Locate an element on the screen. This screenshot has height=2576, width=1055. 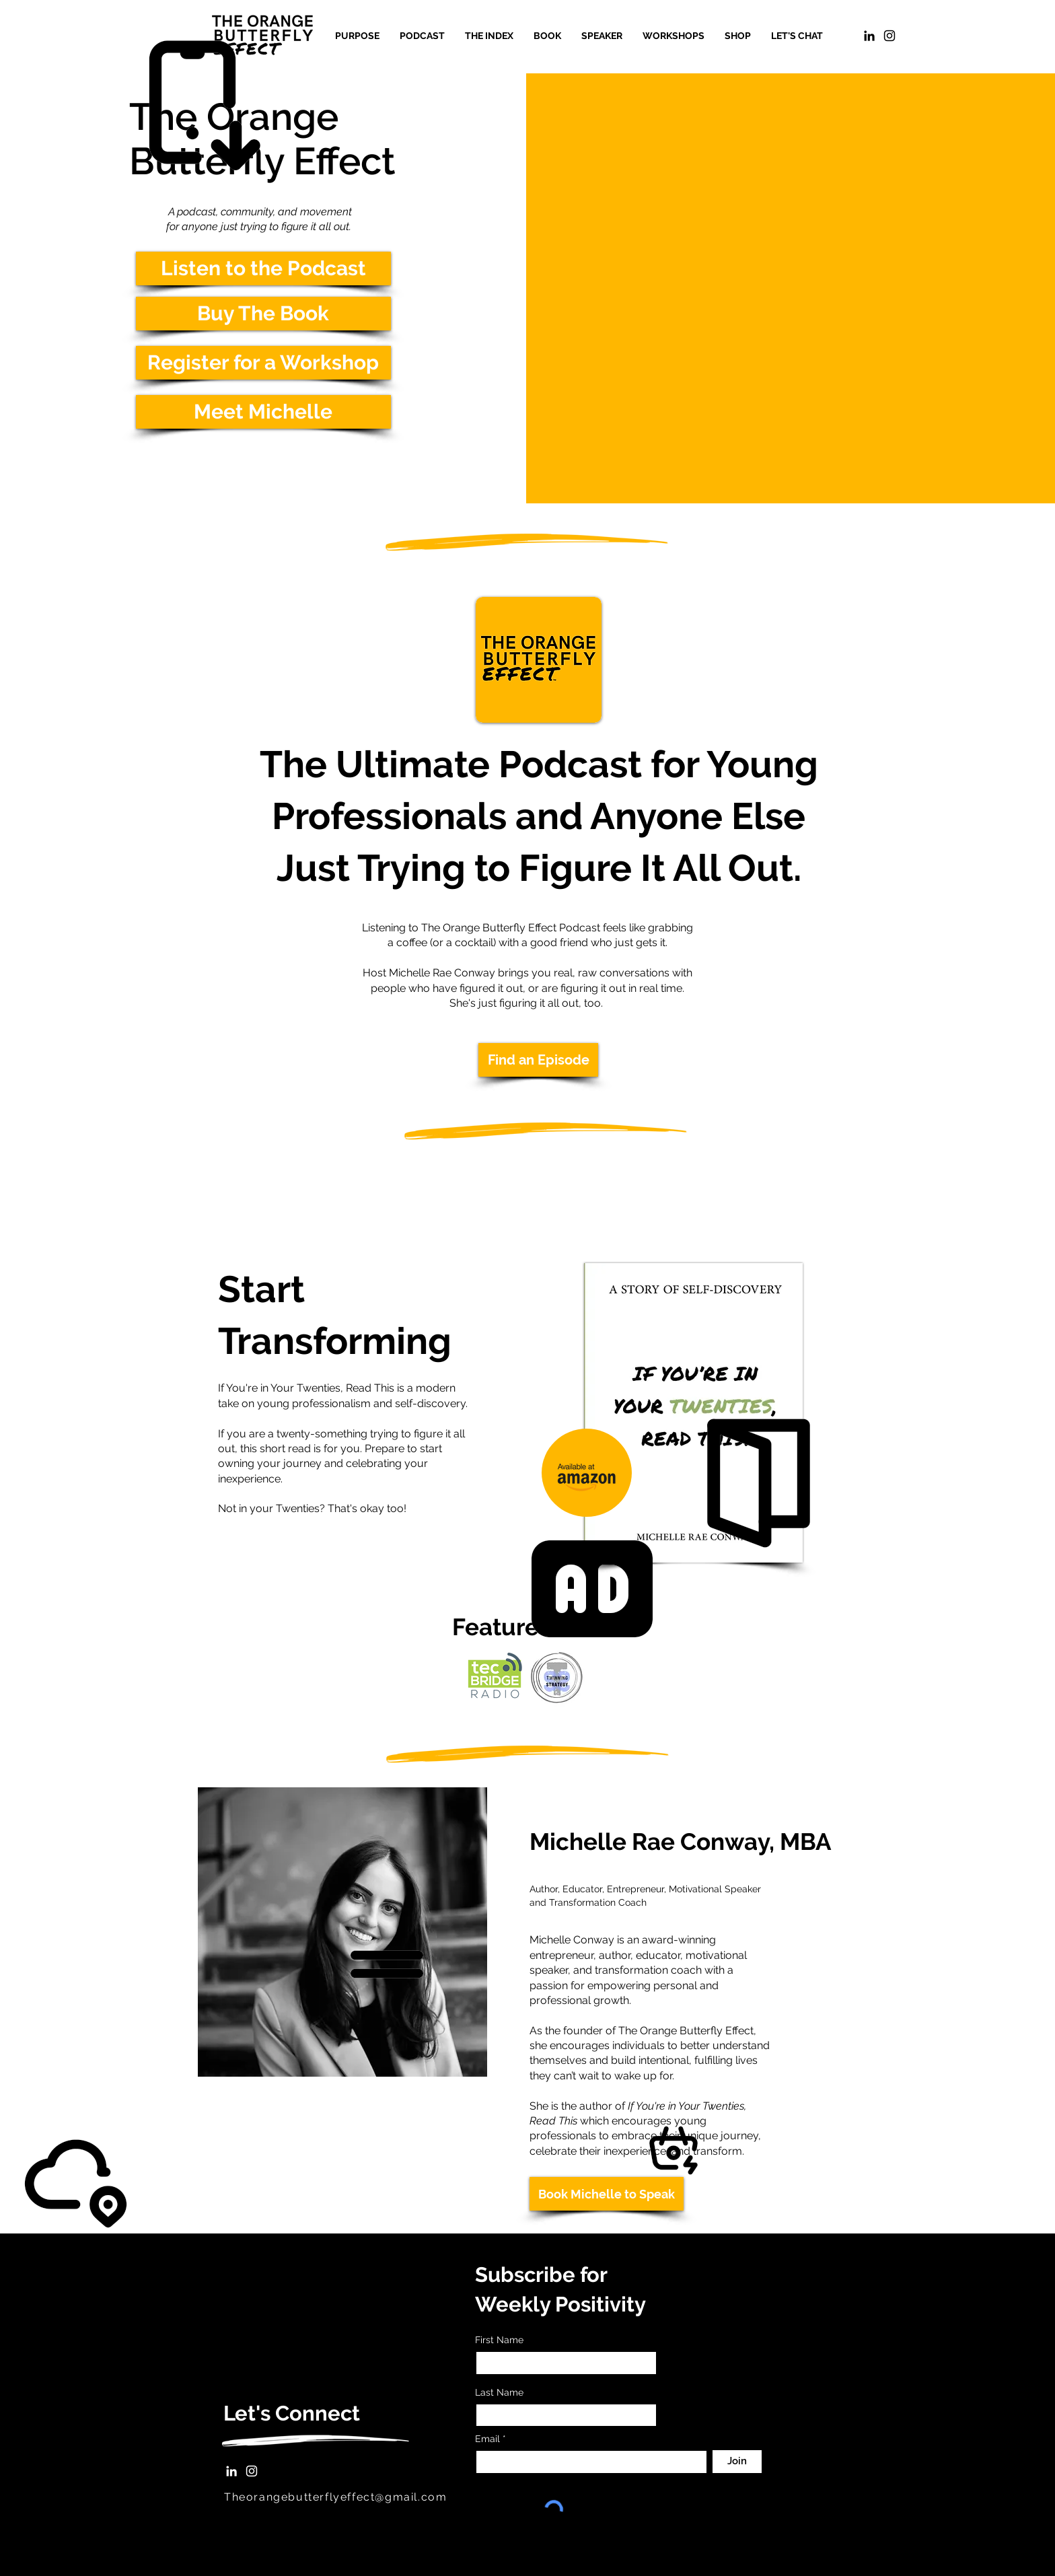
indicates sponsored or advertisement content is located at coordinates (592, 1589).